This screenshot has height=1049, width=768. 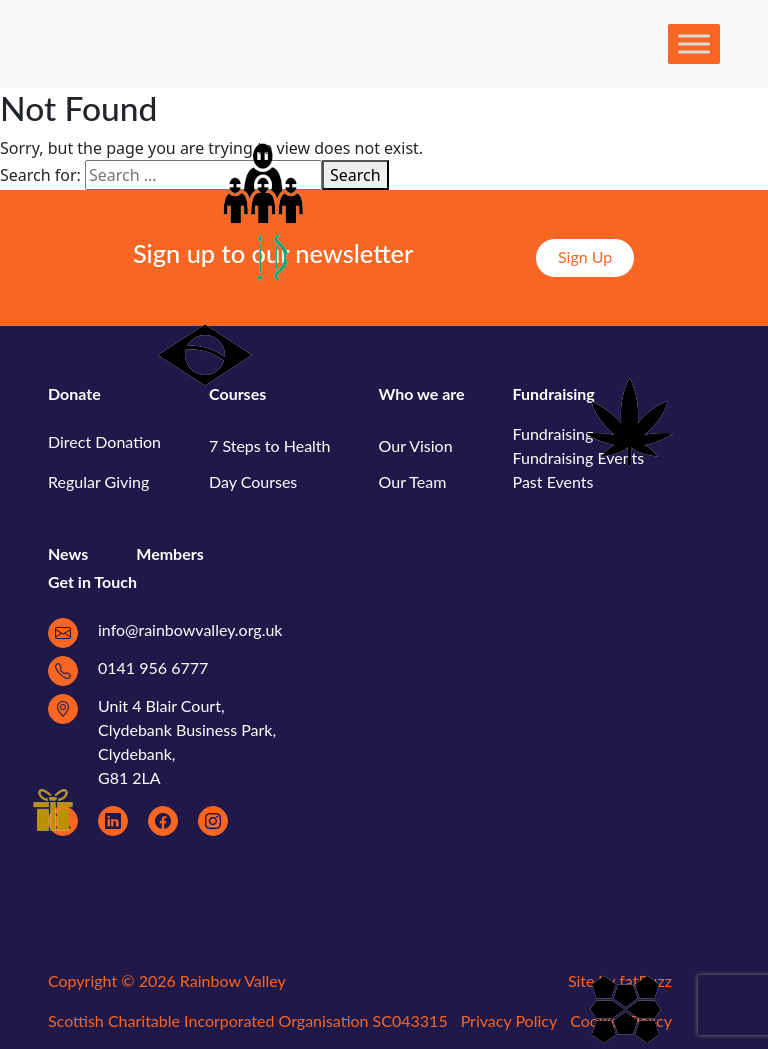 I want to click on select brazilian portuguese language, so click(x=205, y=355).